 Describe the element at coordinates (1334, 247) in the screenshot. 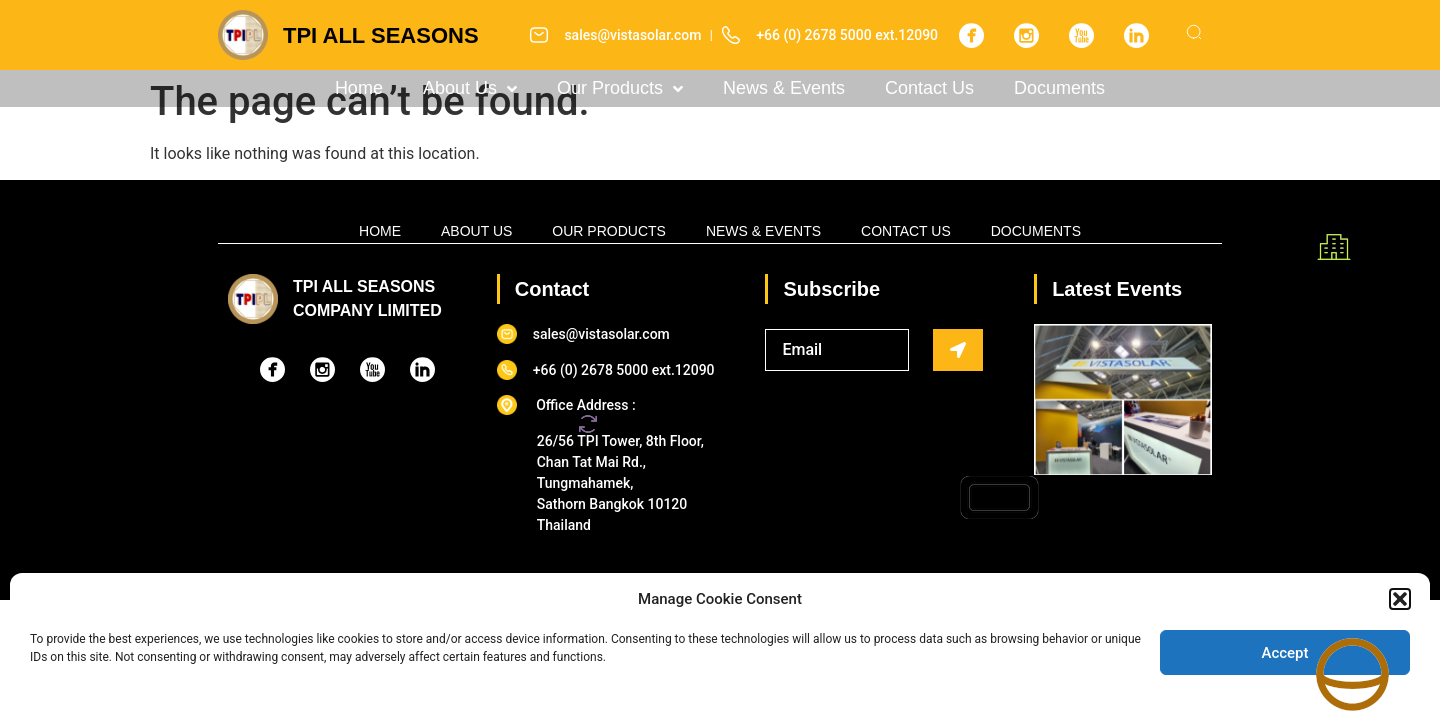

I see `view apartment or building listings` at that location.